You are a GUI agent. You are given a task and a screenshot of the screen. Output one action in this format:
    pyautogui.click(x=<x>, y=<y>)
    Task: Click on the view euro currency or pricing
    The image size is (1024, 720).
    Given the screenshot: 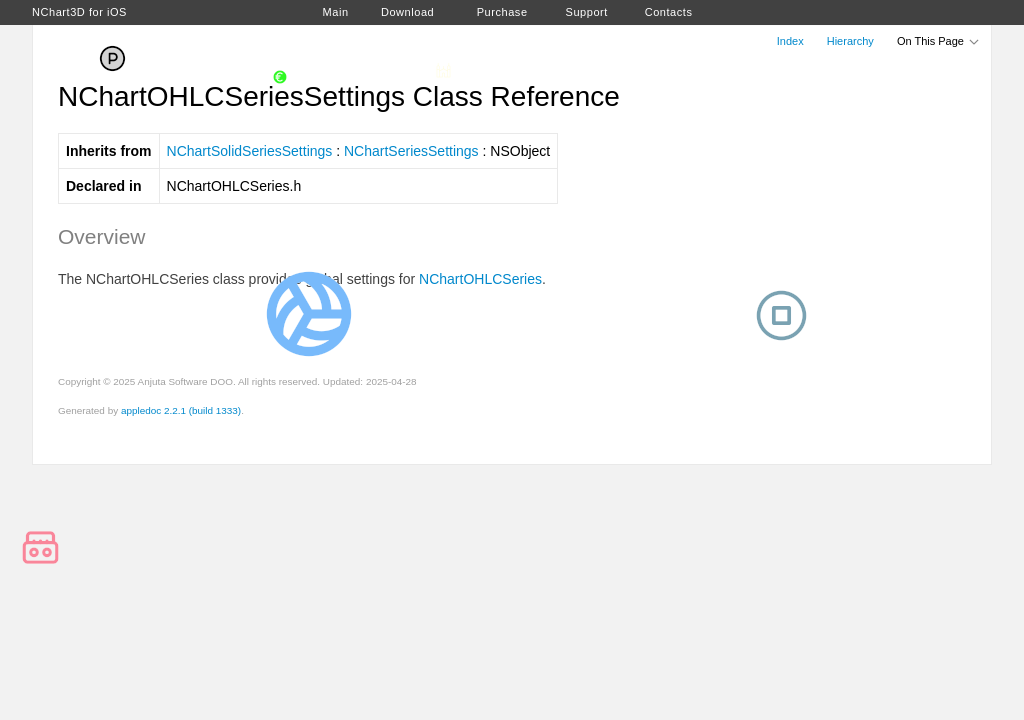 What is the action you would take?
    pyautogui.click(x=280, y=77)
    